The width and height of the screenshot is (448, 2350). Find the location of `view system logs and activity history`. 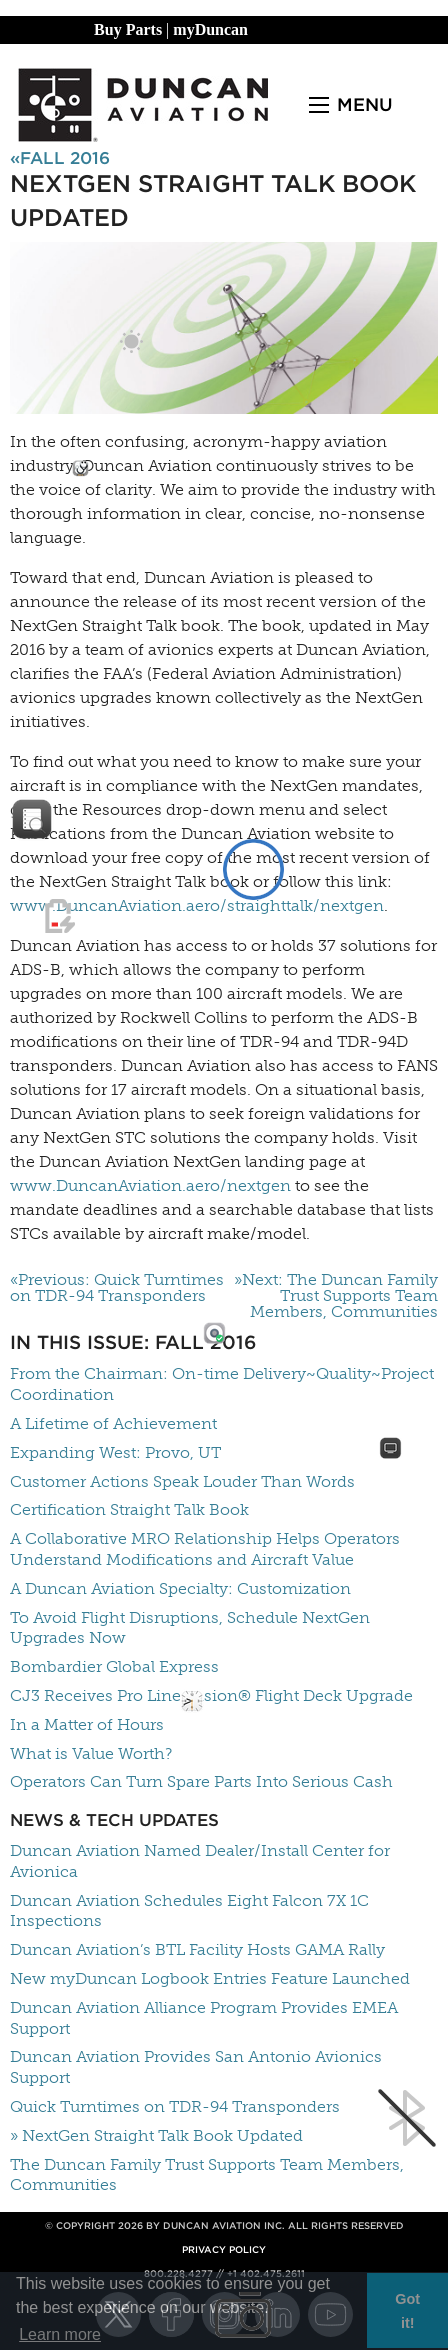

view system logs and activity history is located at coordinates (32, 819).